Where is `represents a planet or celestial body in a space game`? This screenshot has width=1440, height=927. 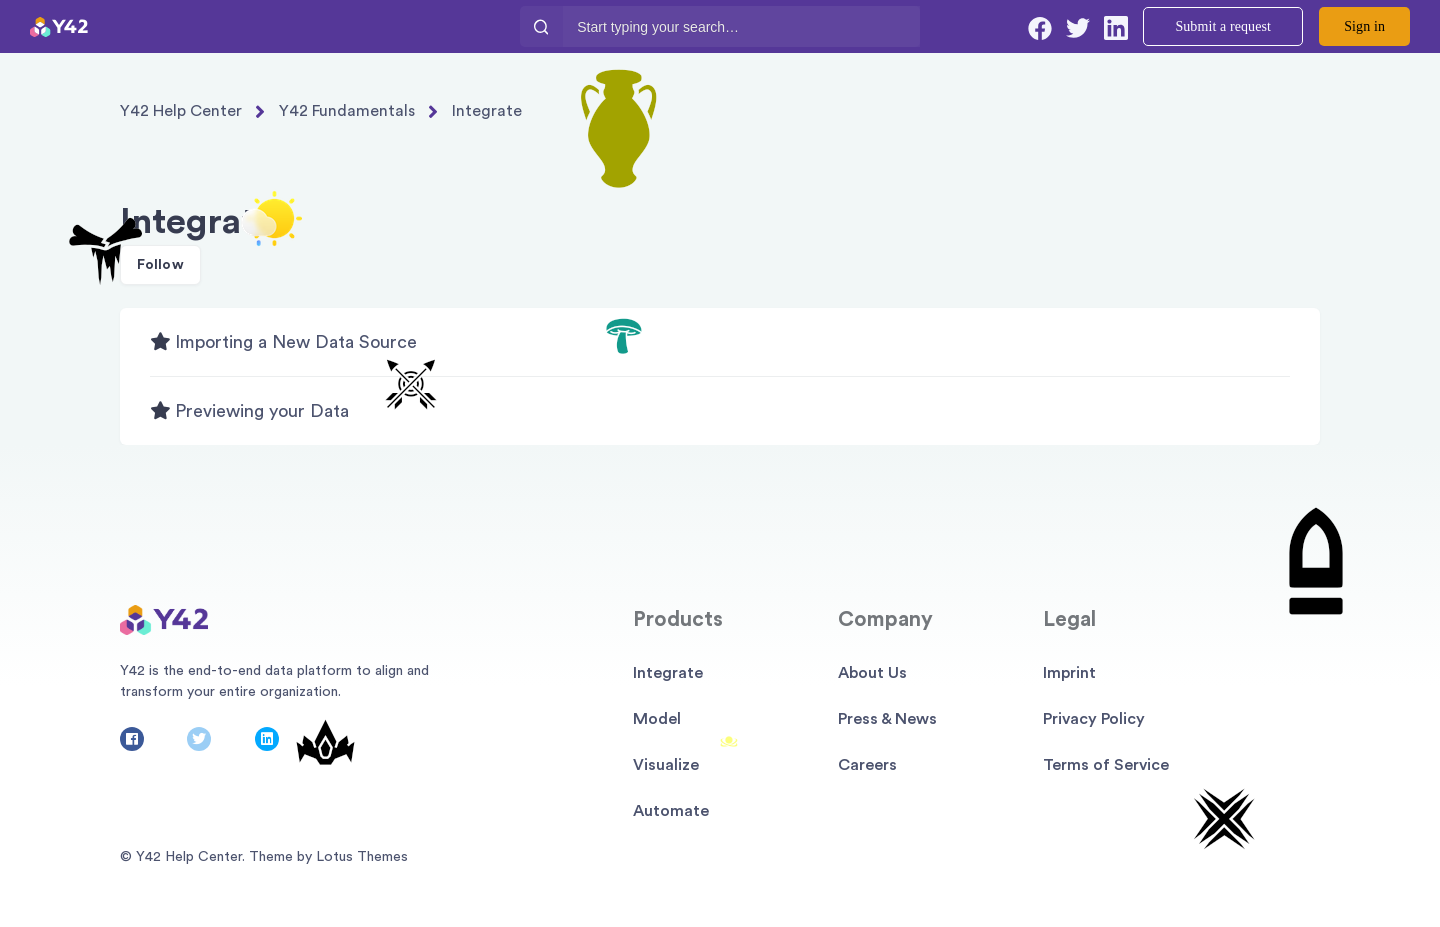 represents a planet or celestial body in a space game is located at coordinates (729, 742).